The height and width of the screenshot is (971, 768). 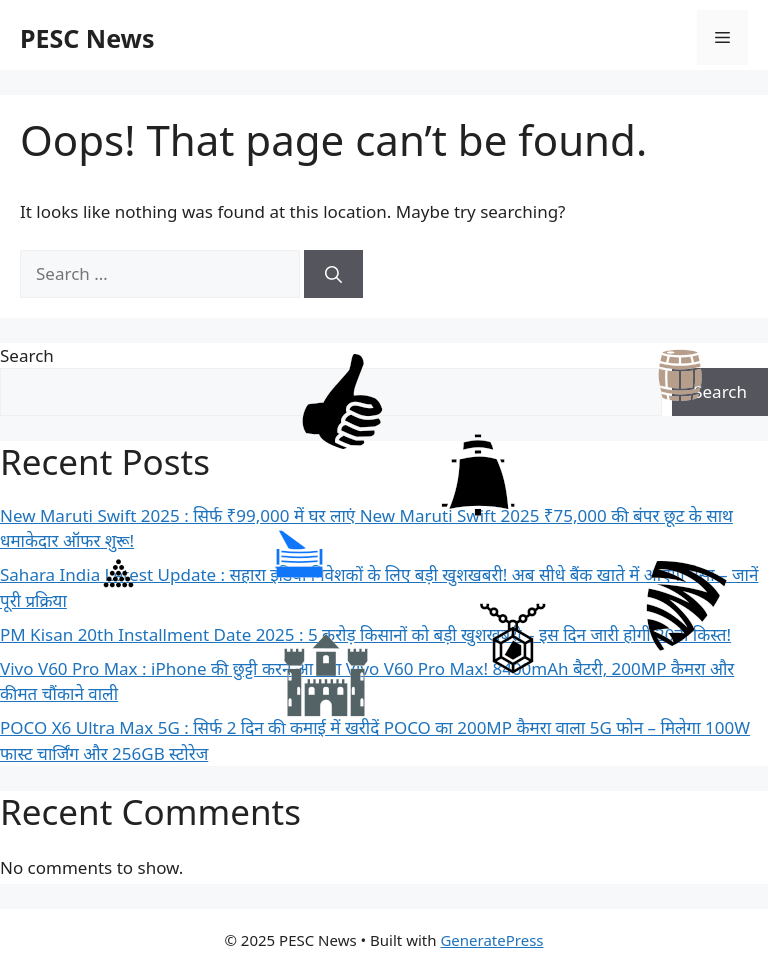 I want to click on like or upvote content, so click(x=344, y=401).